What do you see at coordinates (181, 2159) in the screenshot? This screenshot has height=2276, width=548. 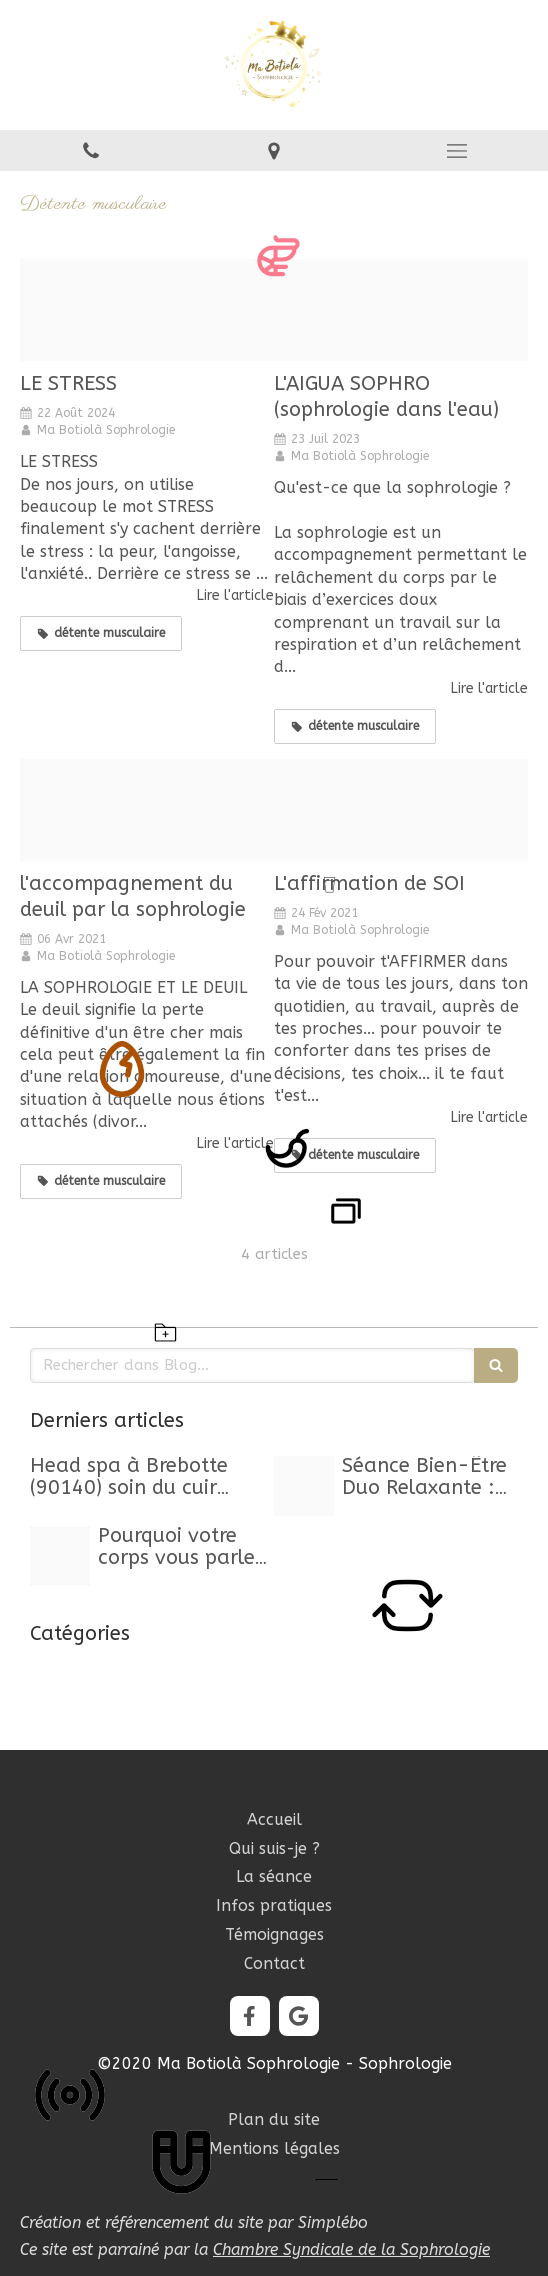 I see `activate magnetic selection or snapping tool` at bounding box center [181, 2159].